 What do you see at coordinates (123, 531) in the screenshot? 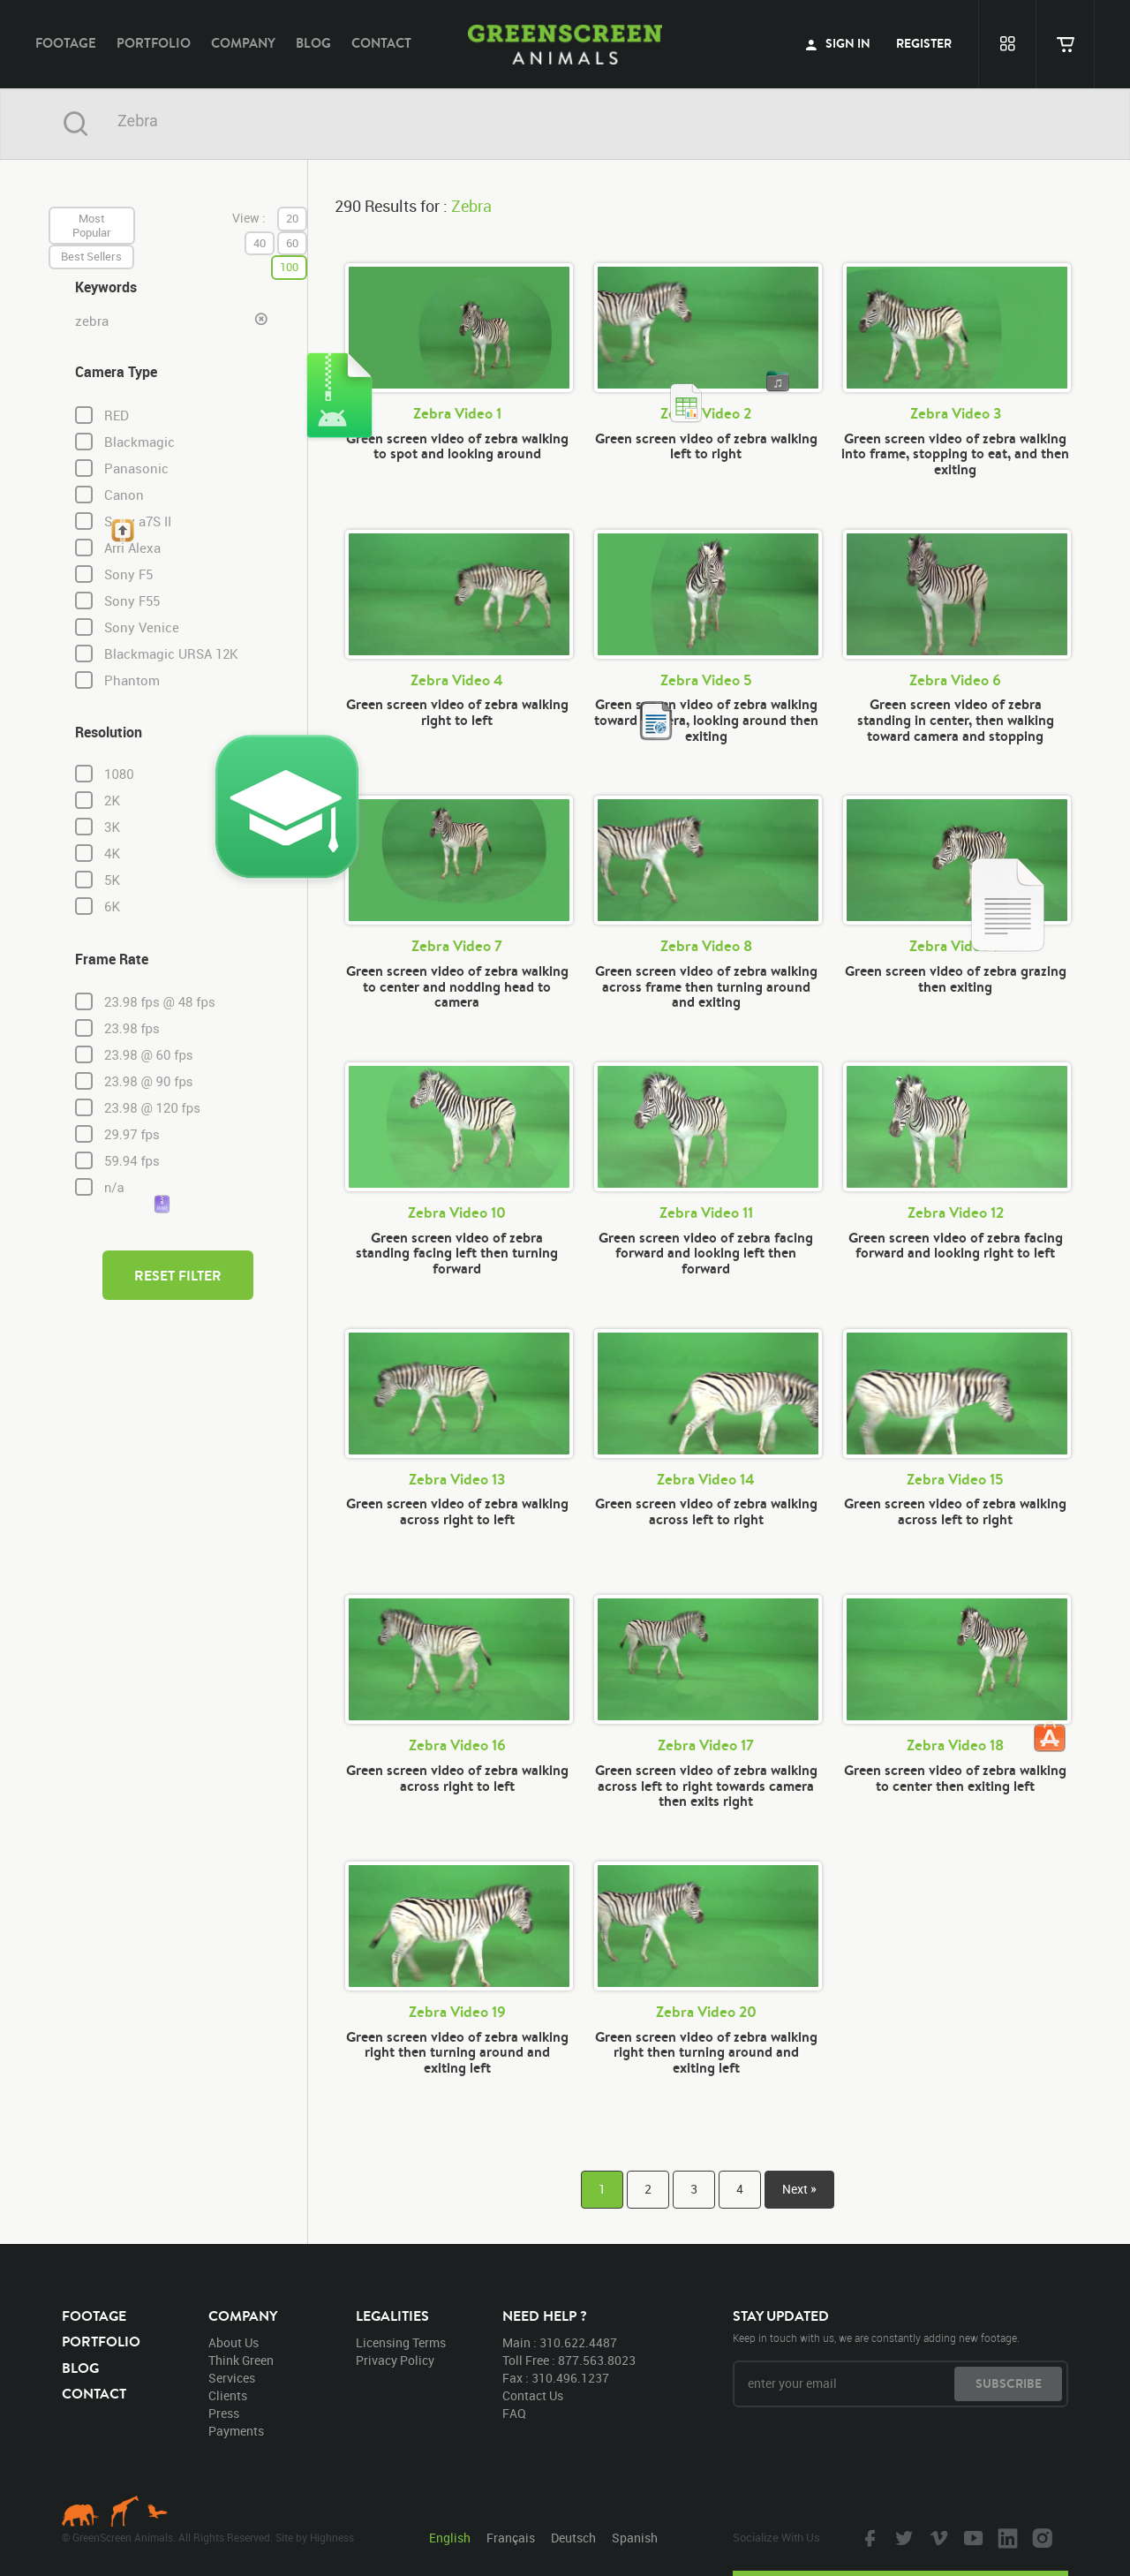
I see `system update package ready to install` at bounding box center [123, 531].